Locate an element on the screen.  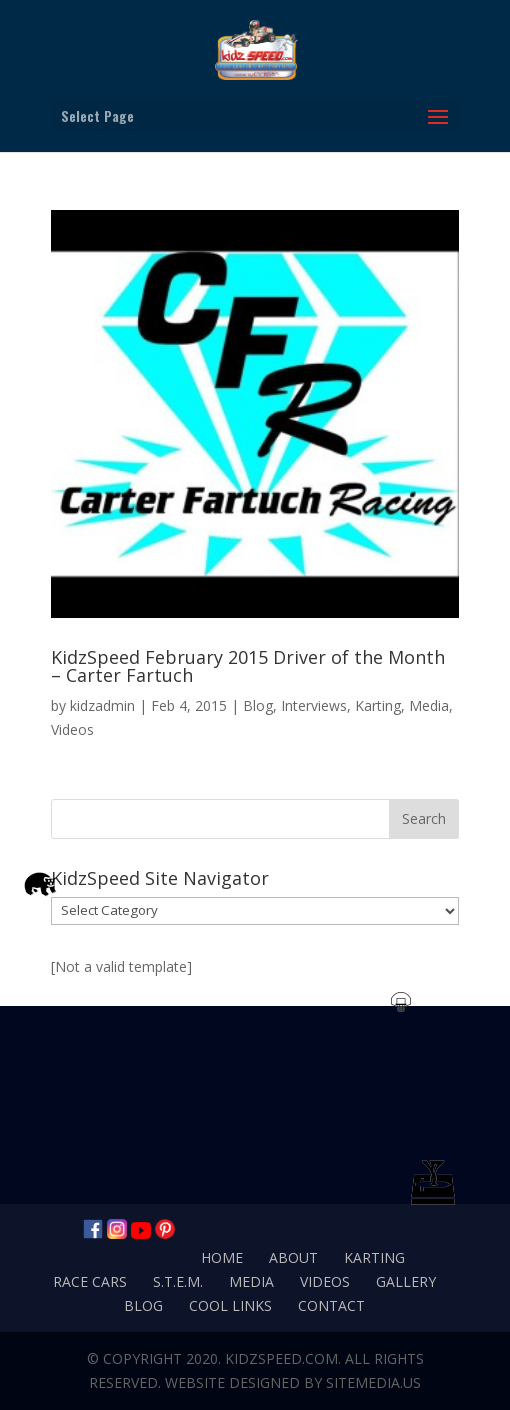
craft or forge a new sword is located at coordinates (433, 1183).